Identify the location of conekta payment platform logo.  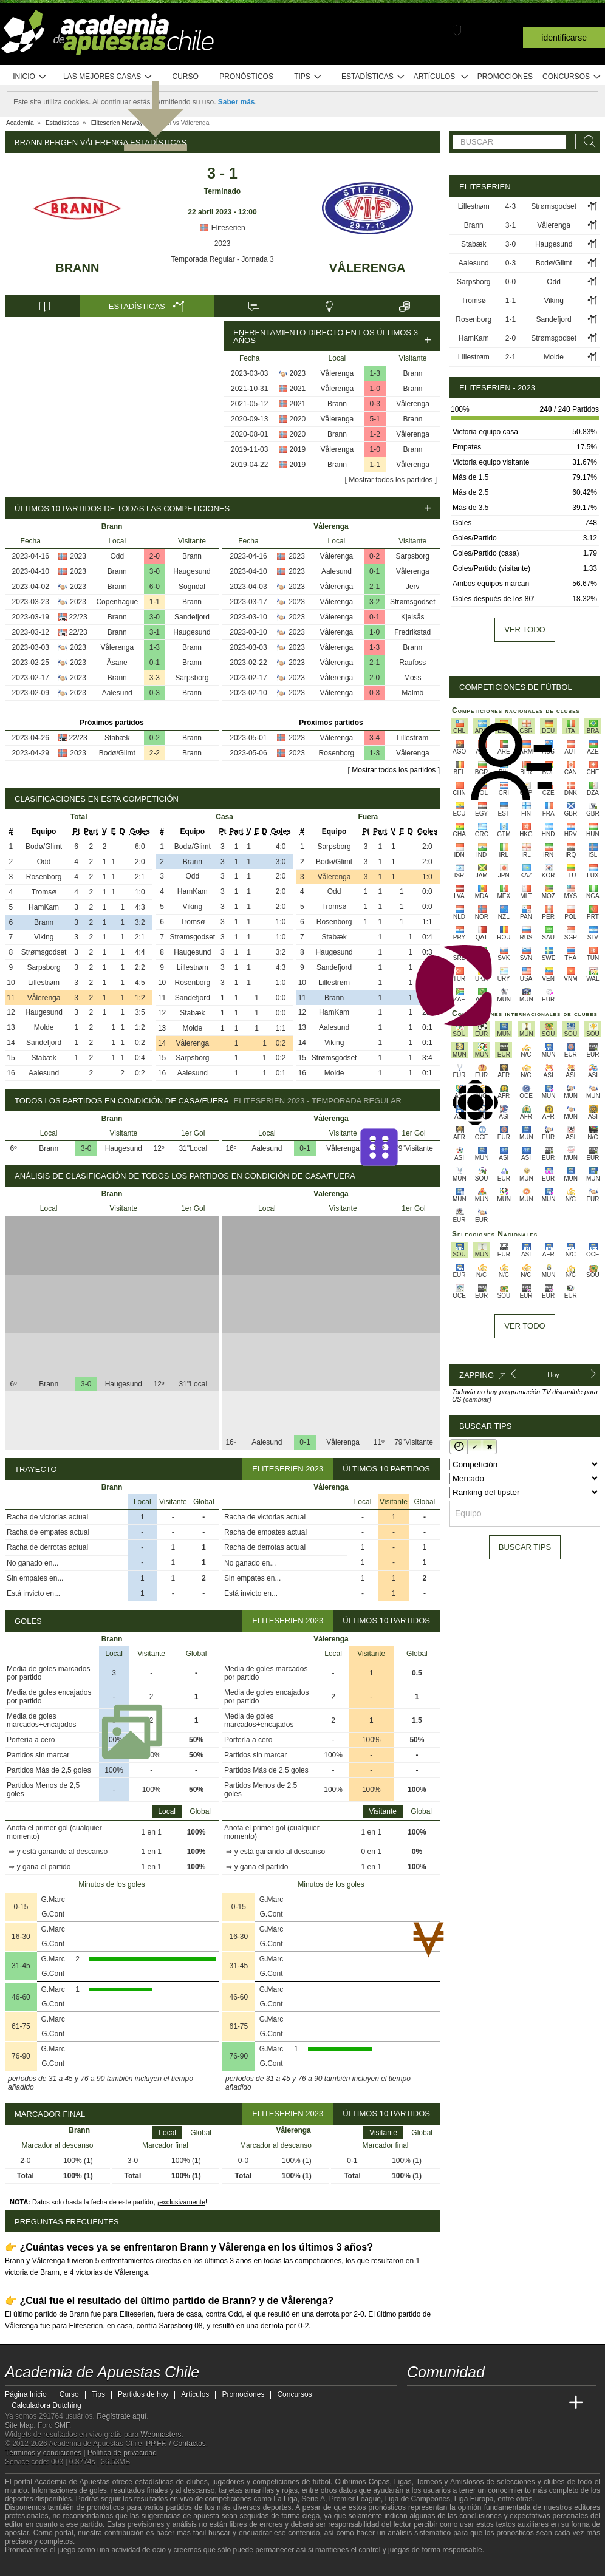
(454, 986).